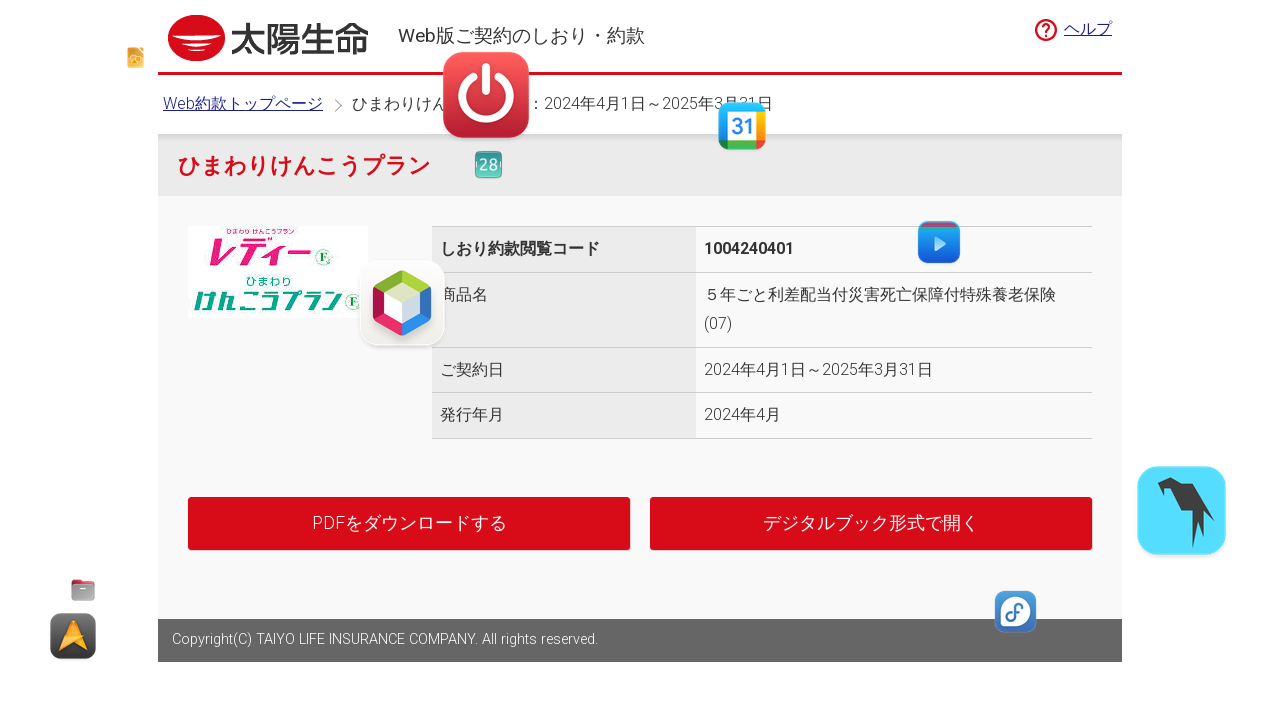  I want to click on open NetBeans IDE, so click(402, 303).